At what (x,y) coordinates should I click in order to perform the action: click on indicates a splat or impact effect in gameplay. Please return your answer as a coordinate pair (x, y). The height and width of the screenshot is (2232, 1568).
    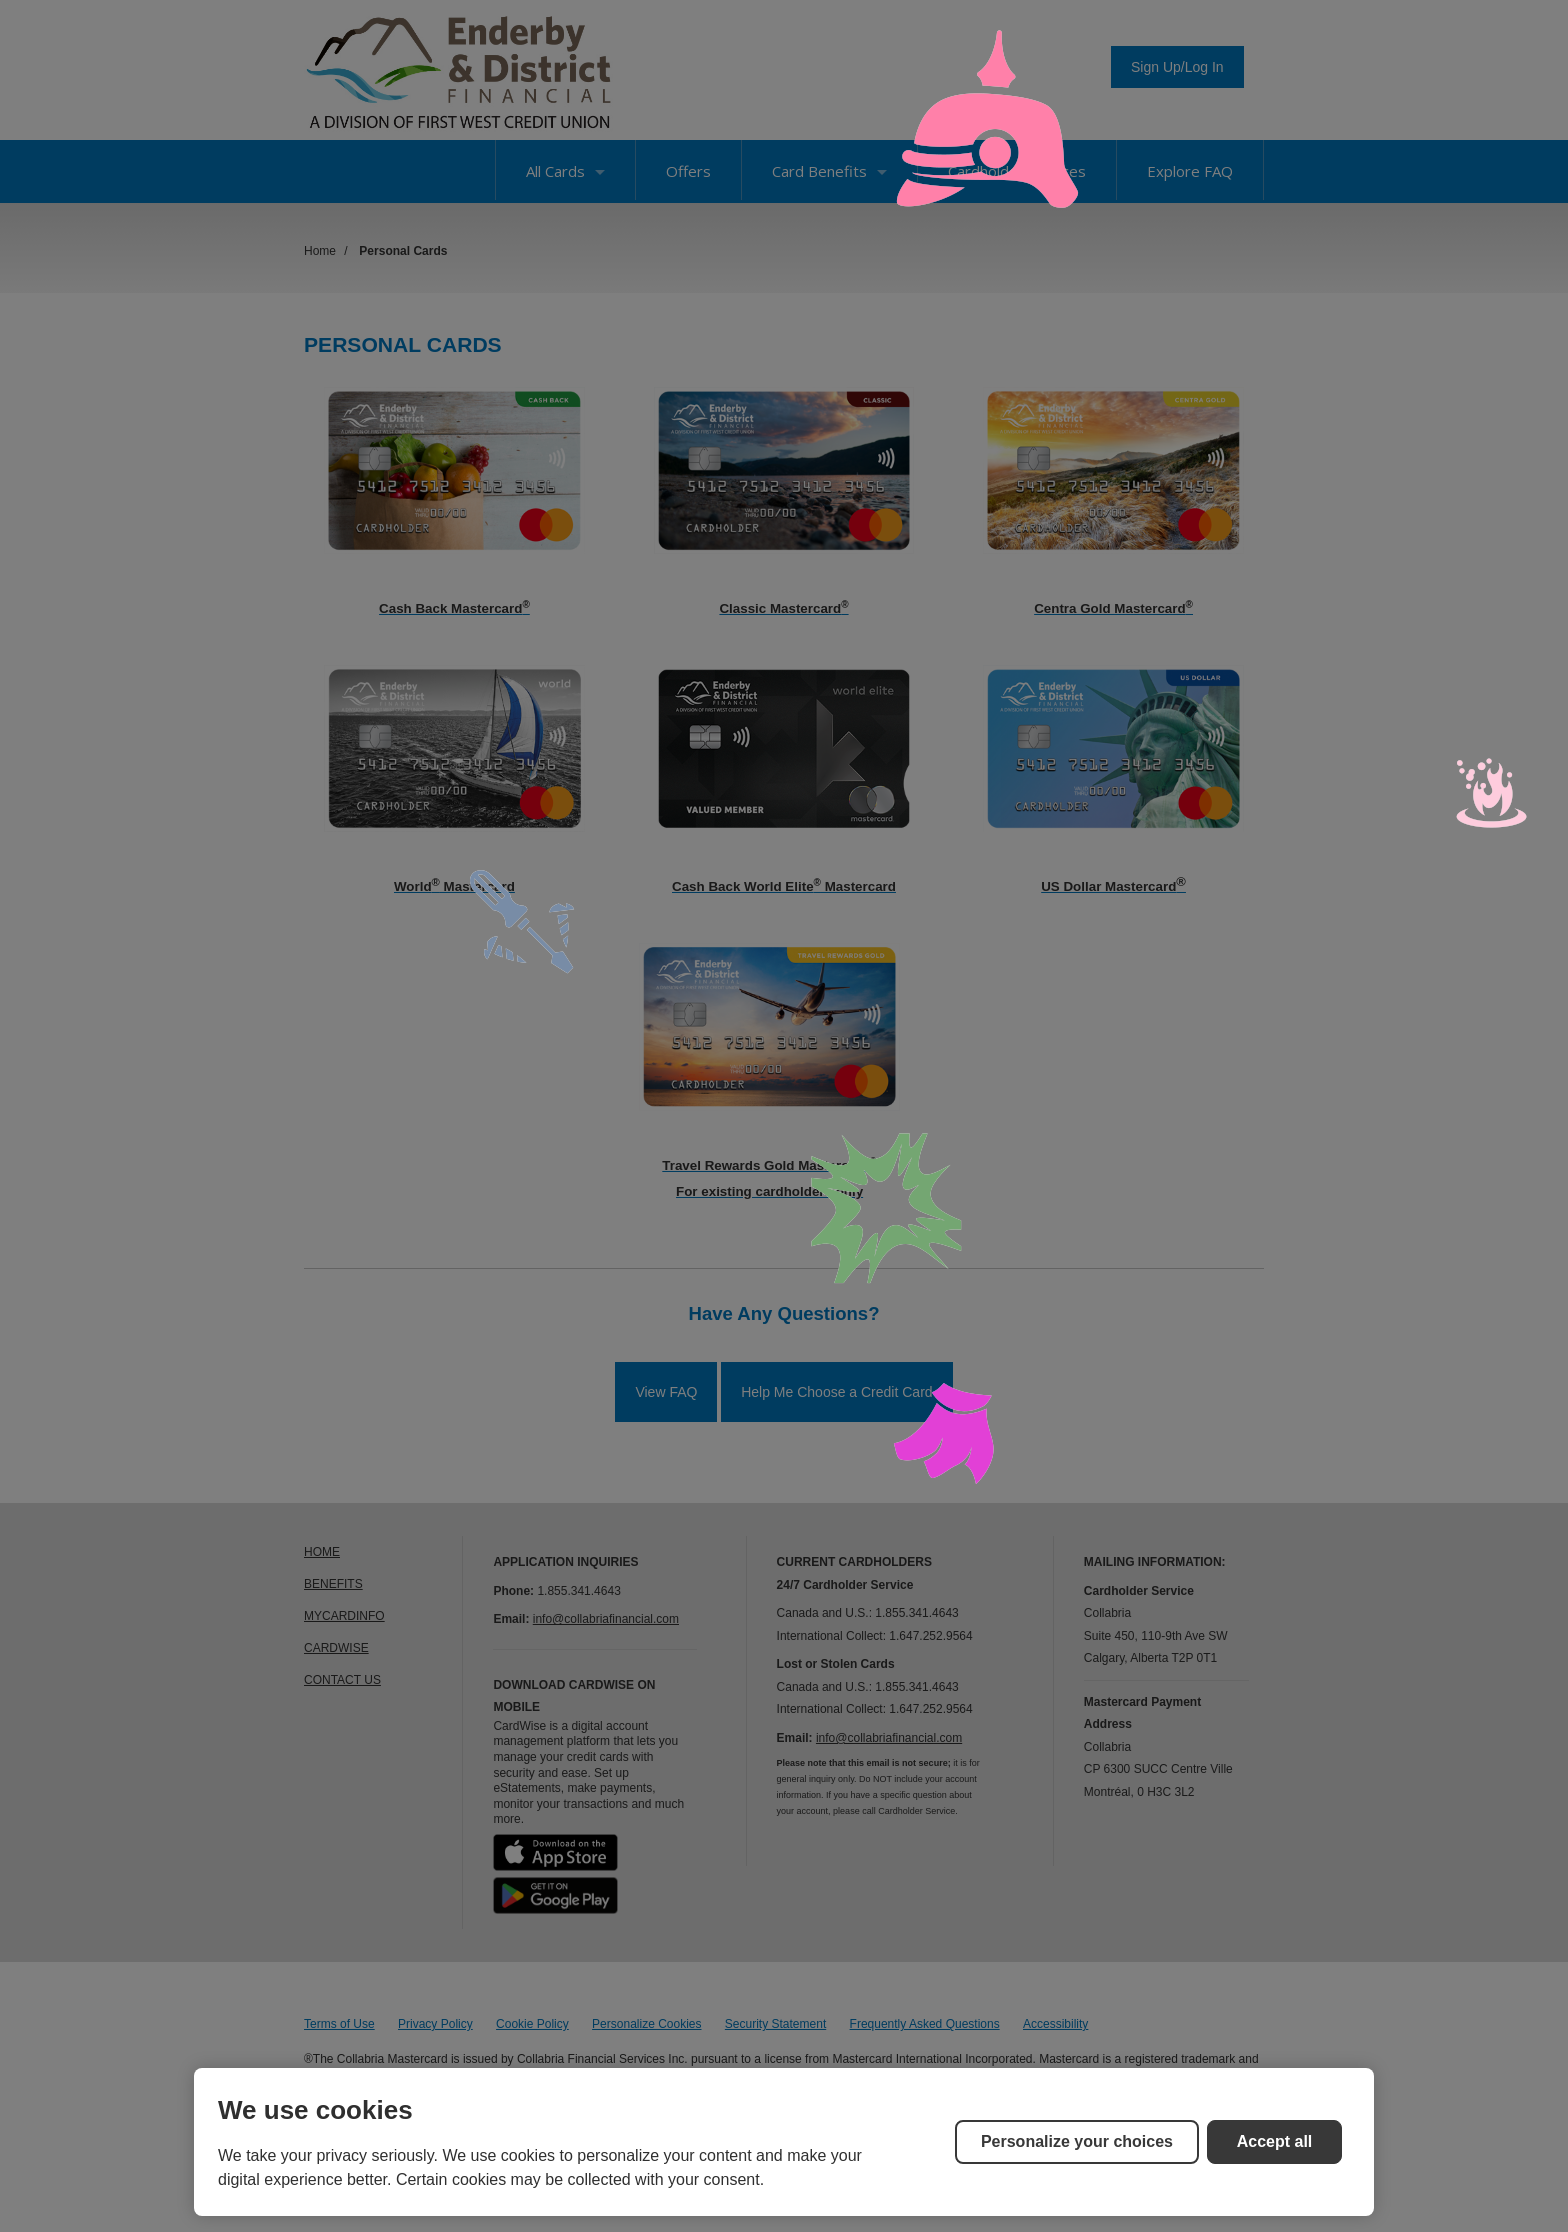
    Looking at the image, I should click on (886, 1208).